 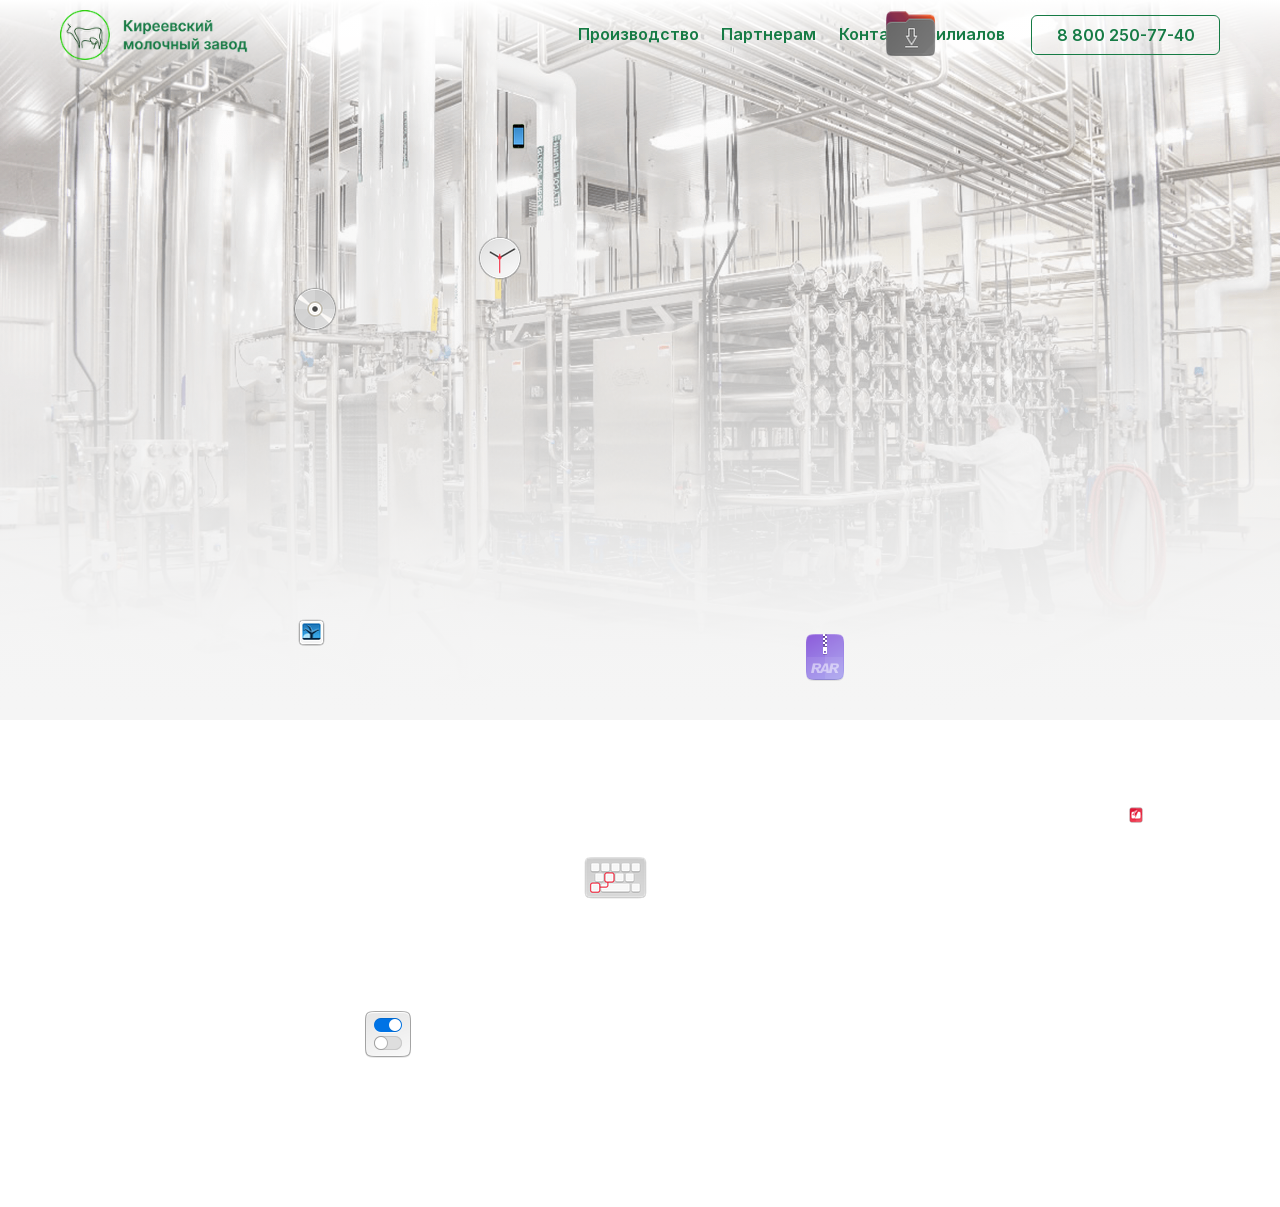 I want to click on manage connected iPhone 5c device, so click(x=518, y=136).